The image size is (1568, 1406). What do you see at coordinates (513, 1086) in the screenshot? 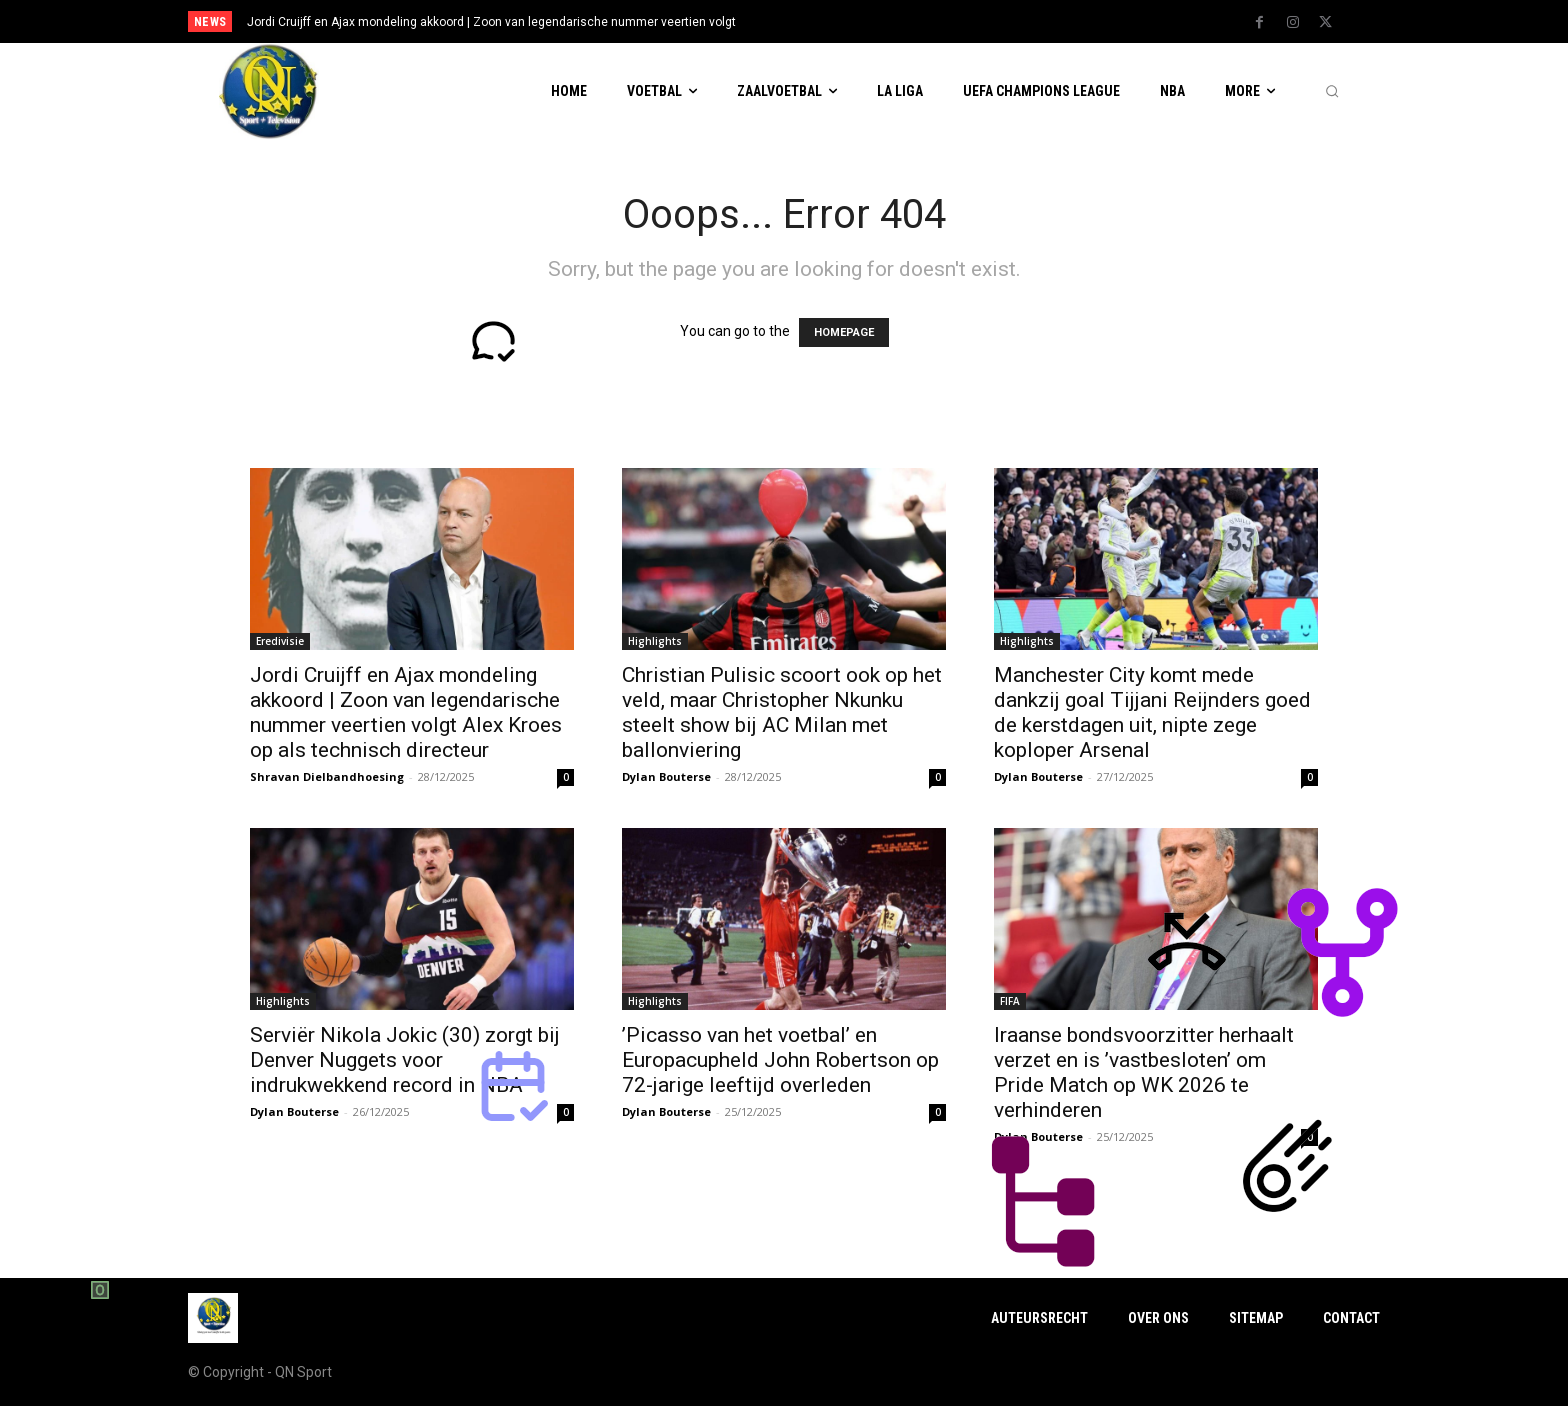
I see `confirm or complete a scheduled event` at bounding box center [513, 1086].